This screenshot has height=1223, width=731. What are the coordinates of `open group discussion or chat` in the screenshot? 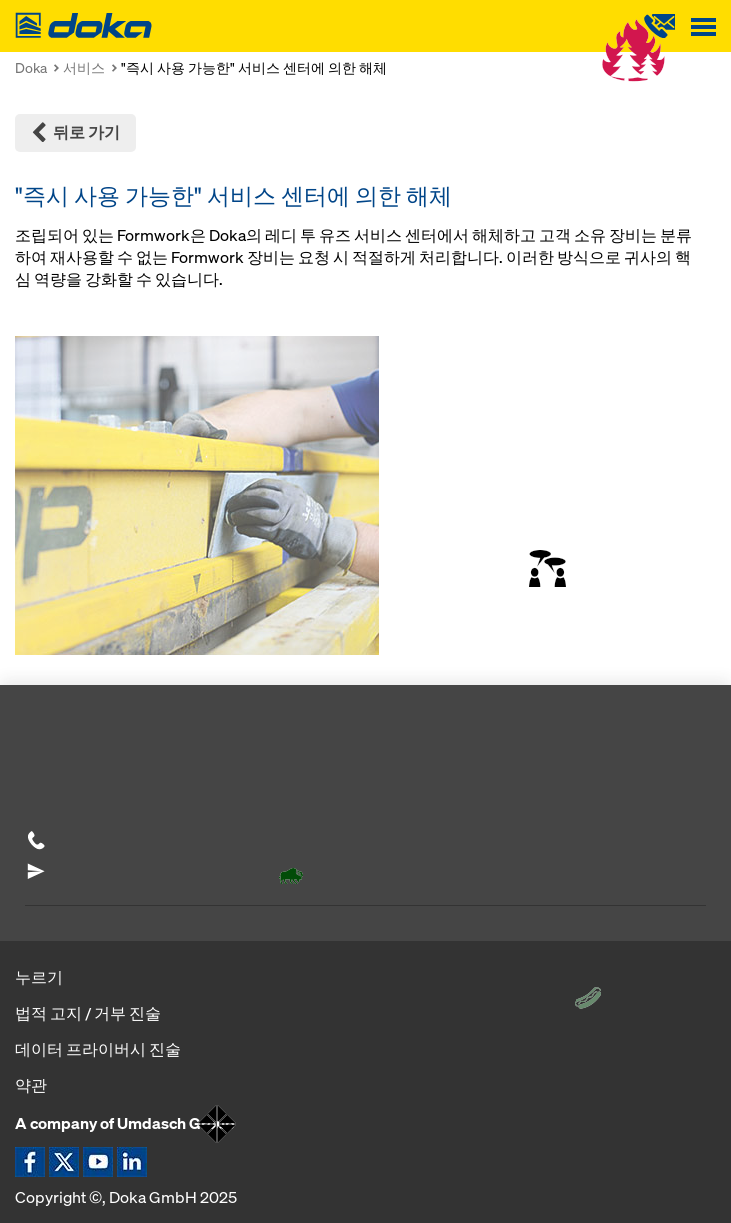 It's located at (547, 568).